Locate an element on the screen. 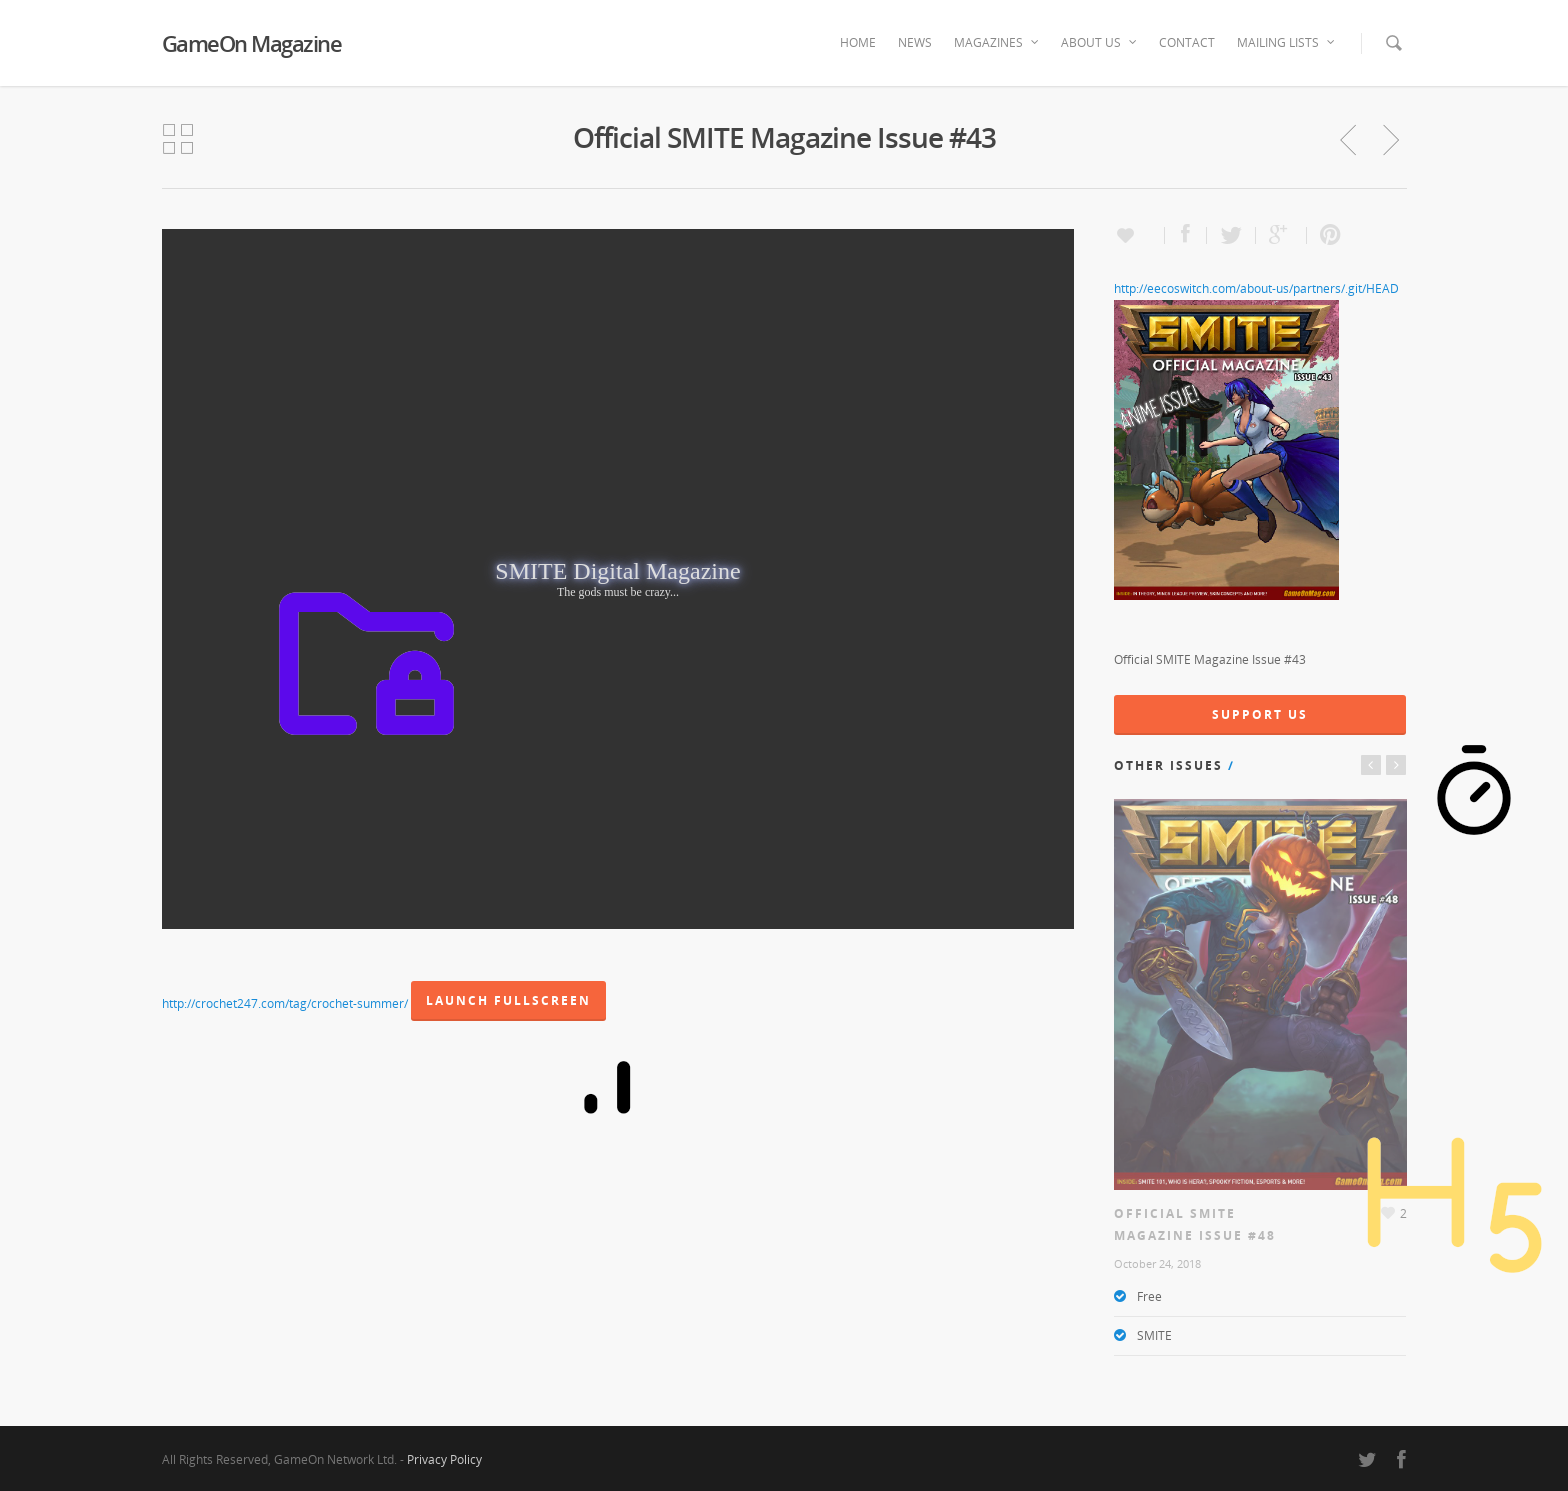 The width and height of the screenshot is (1568, 1491). start or set a timer is located at coordinates (1474, 790).